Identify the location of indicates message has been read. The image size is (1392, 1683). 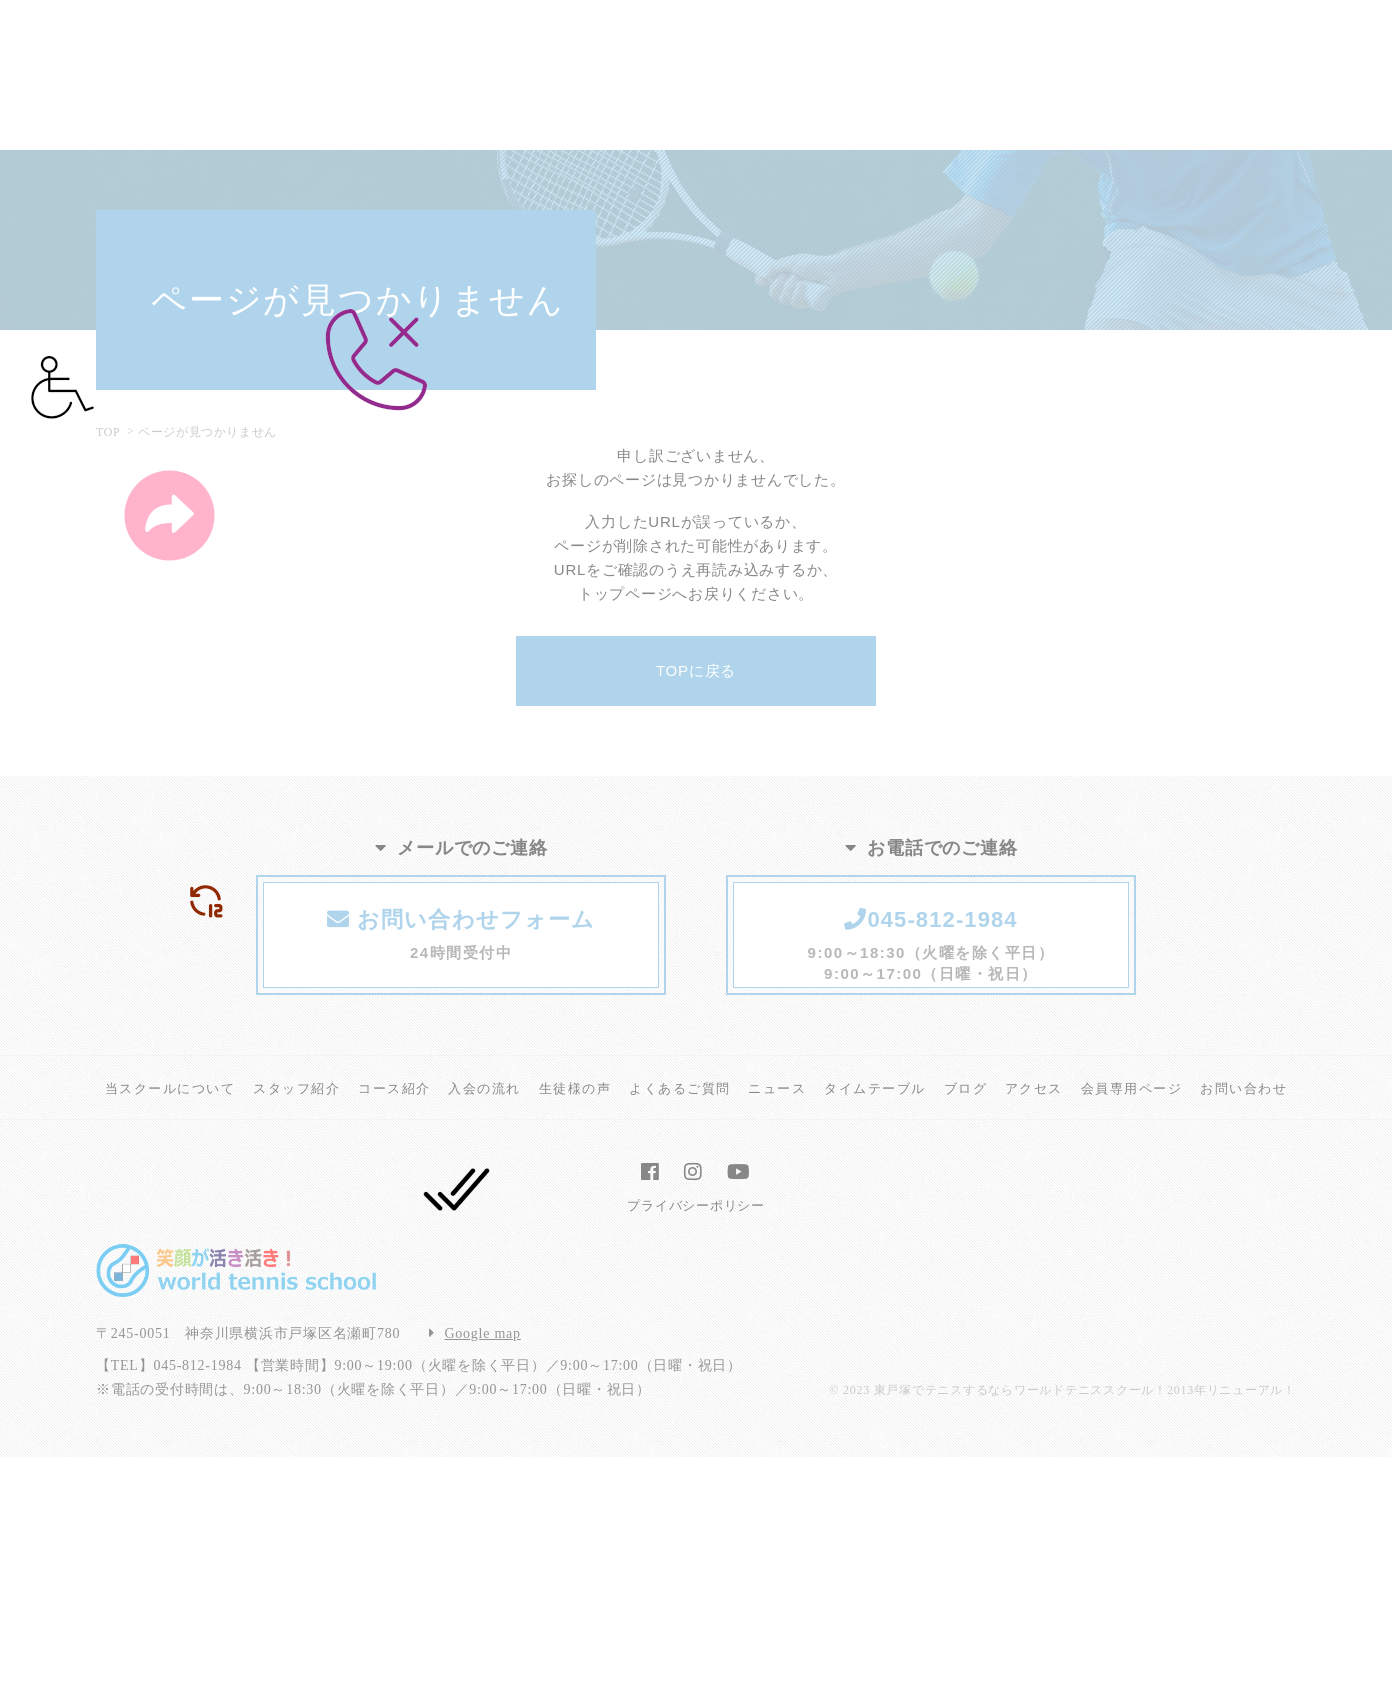
(456, 1189).